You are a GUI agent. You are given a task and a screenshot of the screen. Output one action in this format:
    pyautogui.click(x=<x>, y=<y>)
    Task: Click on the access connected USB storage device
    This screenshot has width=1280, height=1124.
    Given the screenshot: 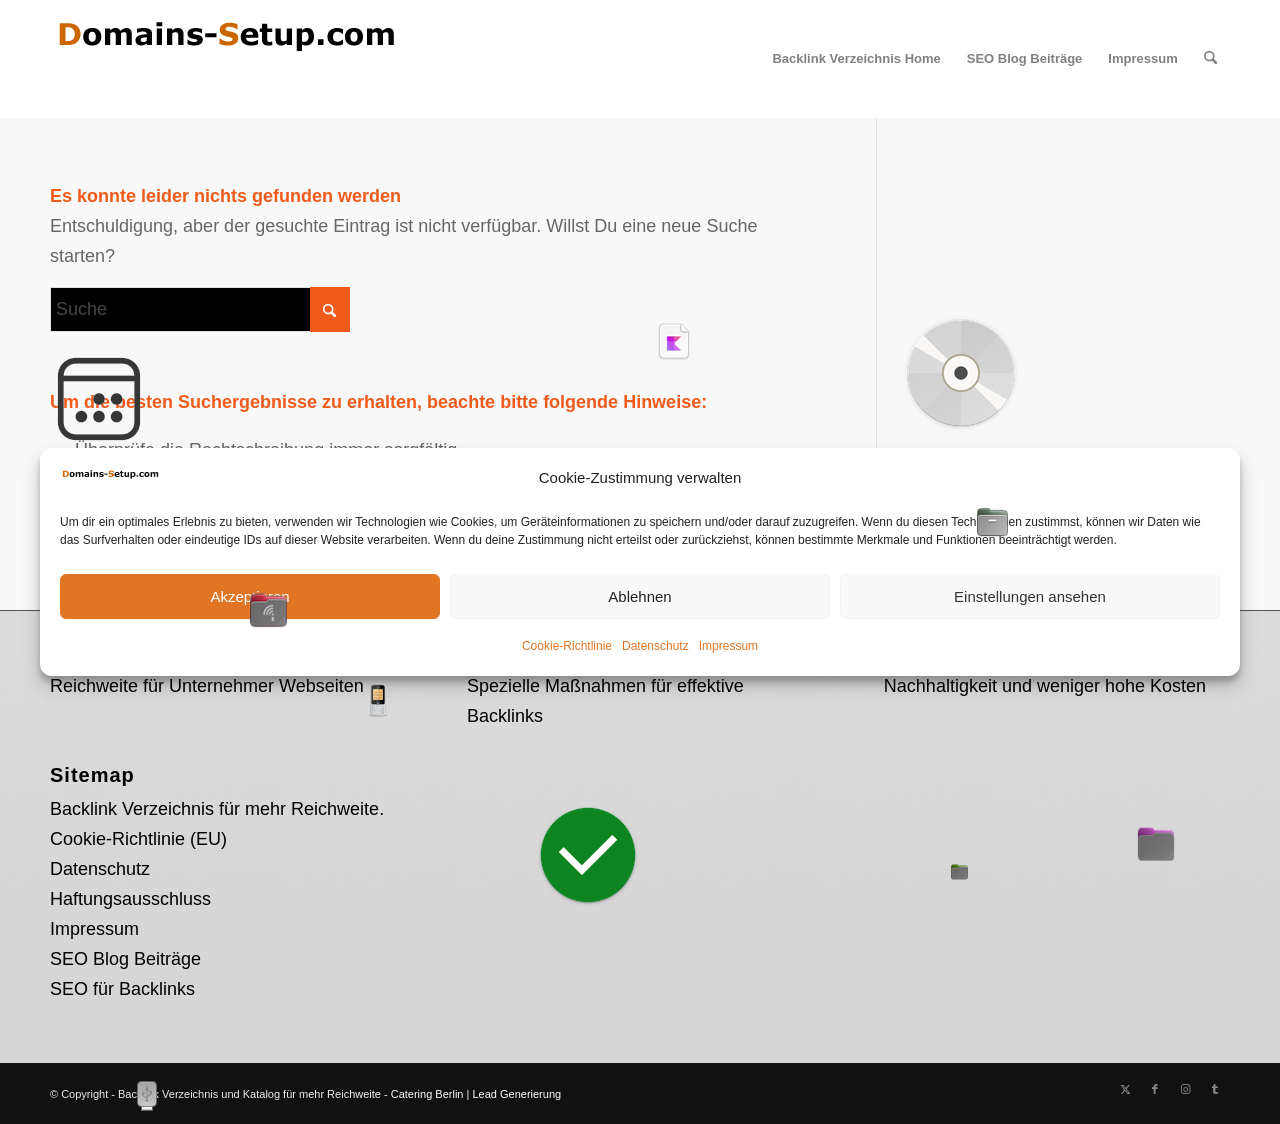 What is the action you would take?
    pyautogui.click(x=147, y=1096)
    